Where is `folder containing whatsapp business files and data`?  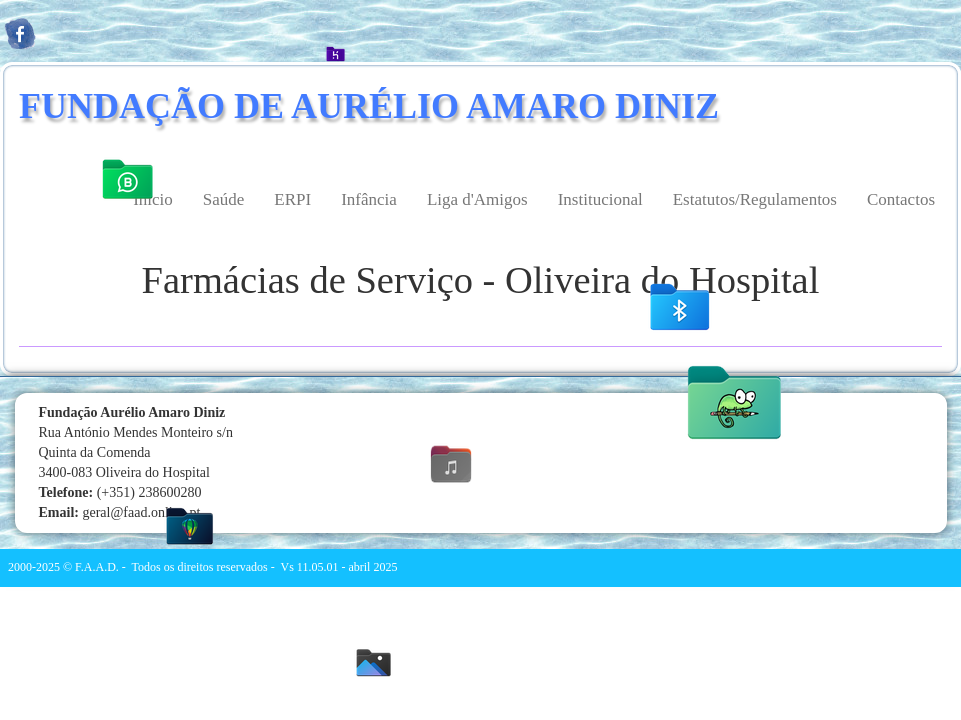
folder containing whatsapp business files and data is located at coordinates (127, 180).